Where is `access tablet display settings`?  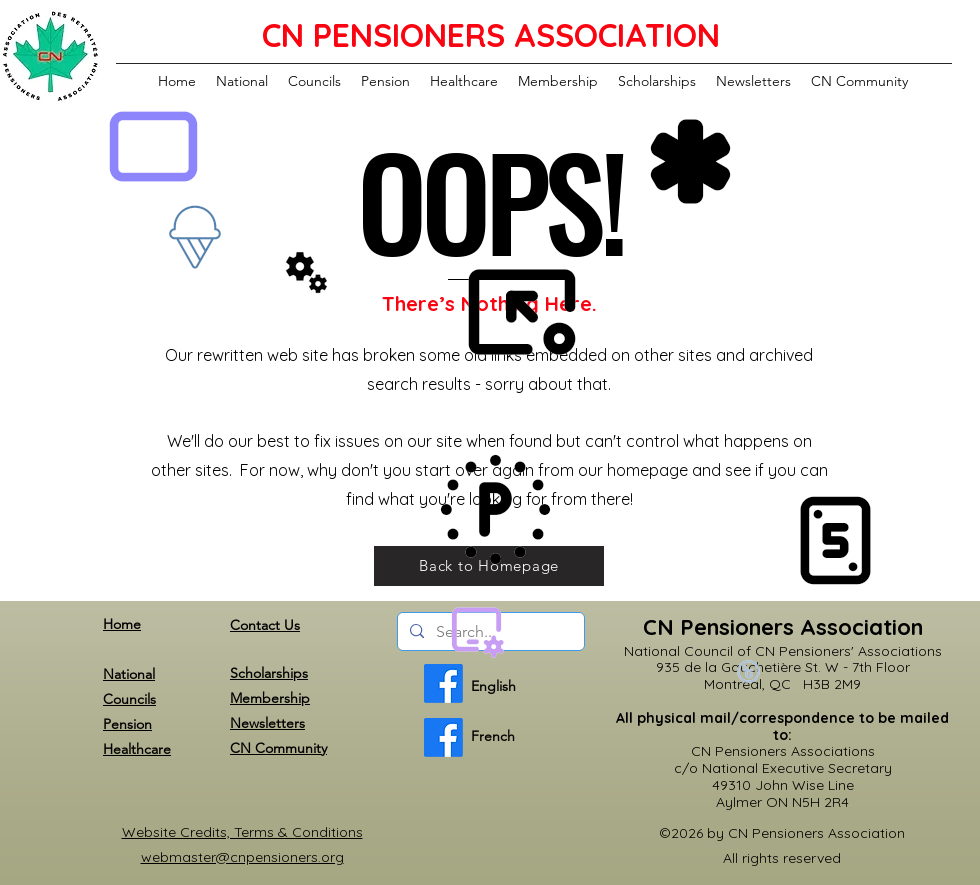
access tablet display settings is located at coordinates (476, 629).